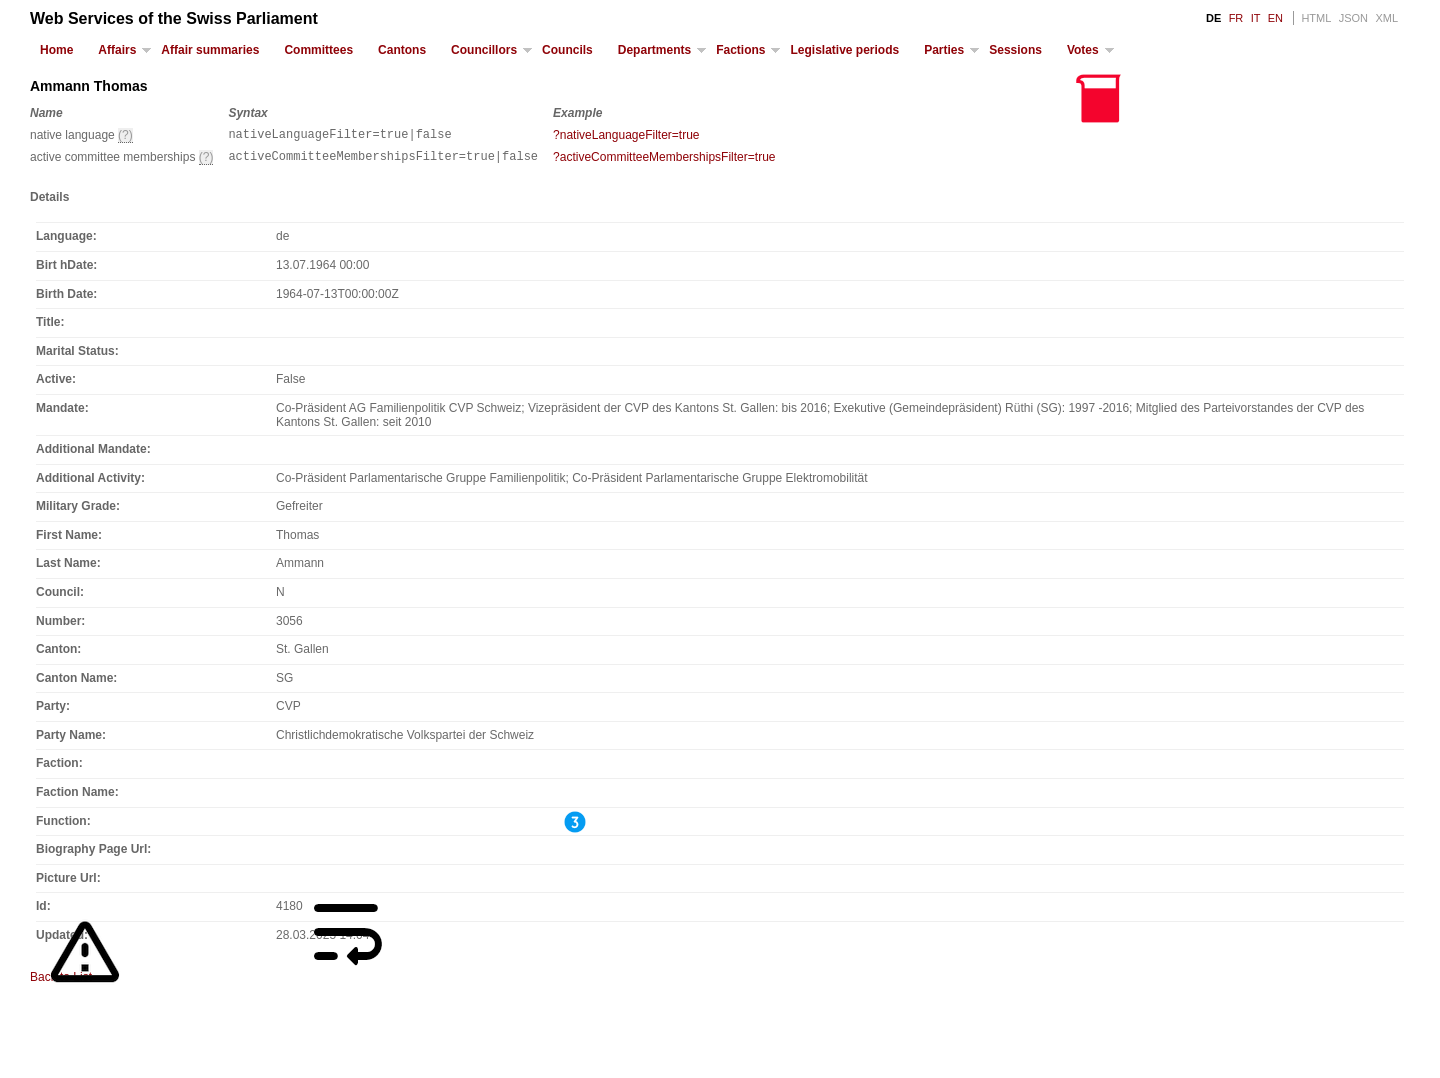 The width and height of the screenshot is (1440, 1078). Describe the element at coordinates (575, 822) in the screenshot. I see `indicates step three in a multi-step process` at that location.